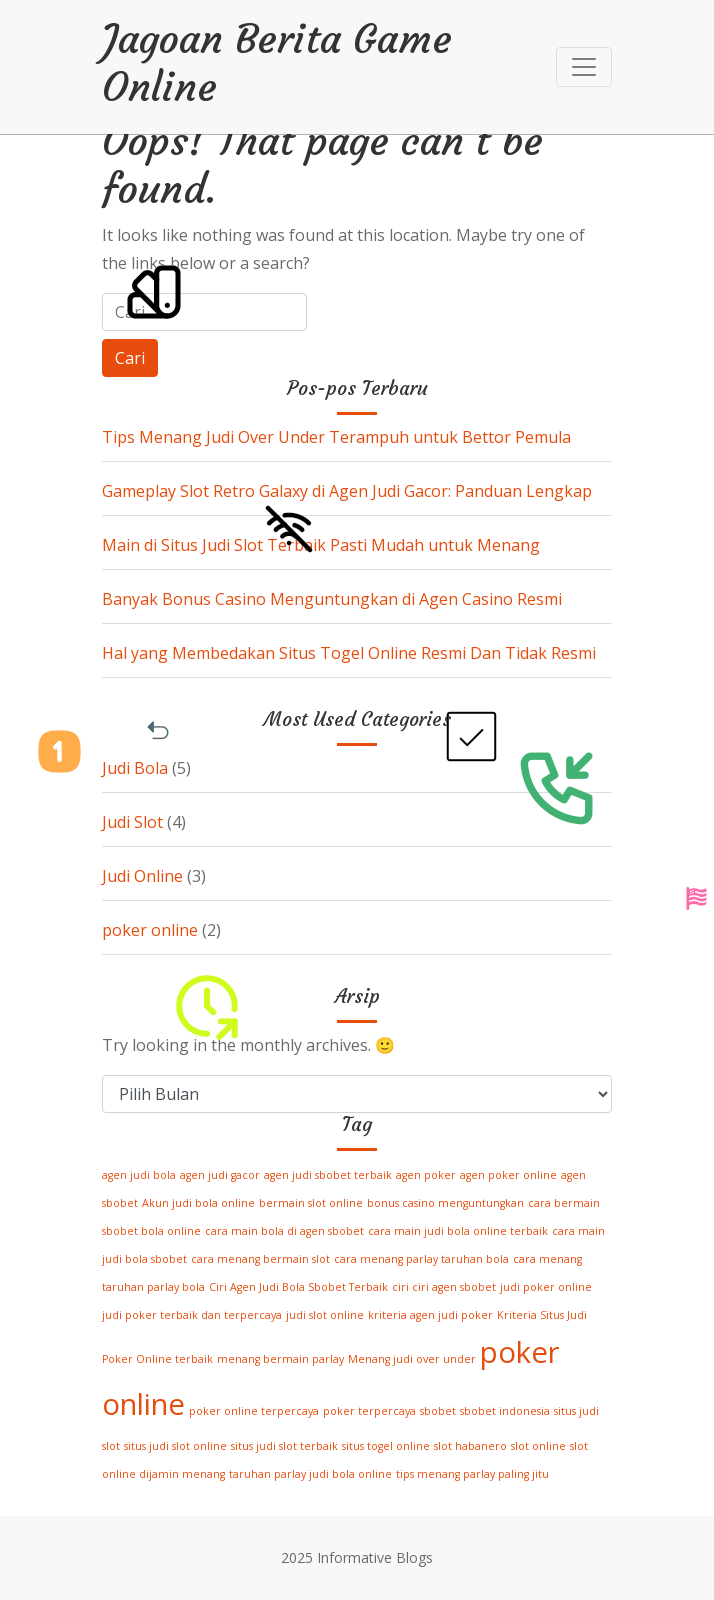  What do you see at coordinates (289, 529) in the screenshot?
I see `indicates wifi is disabled or unavailable` at bounding box center [289, 529].